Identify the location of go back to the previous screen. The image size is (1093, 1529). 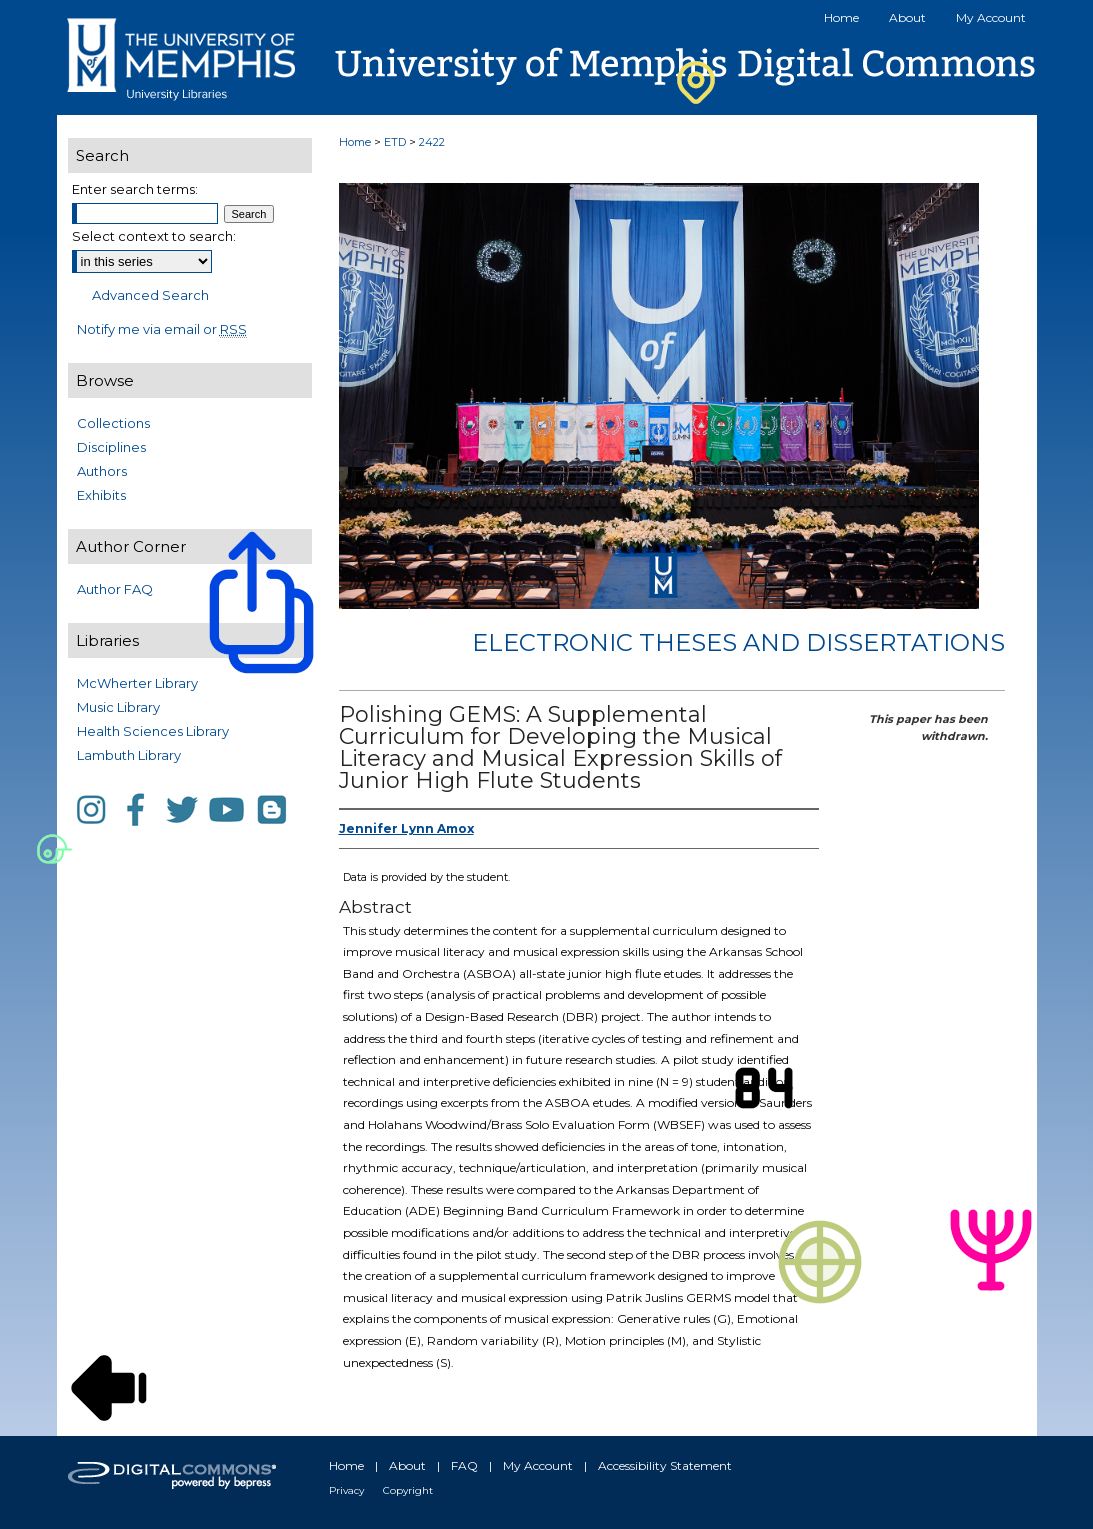
(108, 1388).